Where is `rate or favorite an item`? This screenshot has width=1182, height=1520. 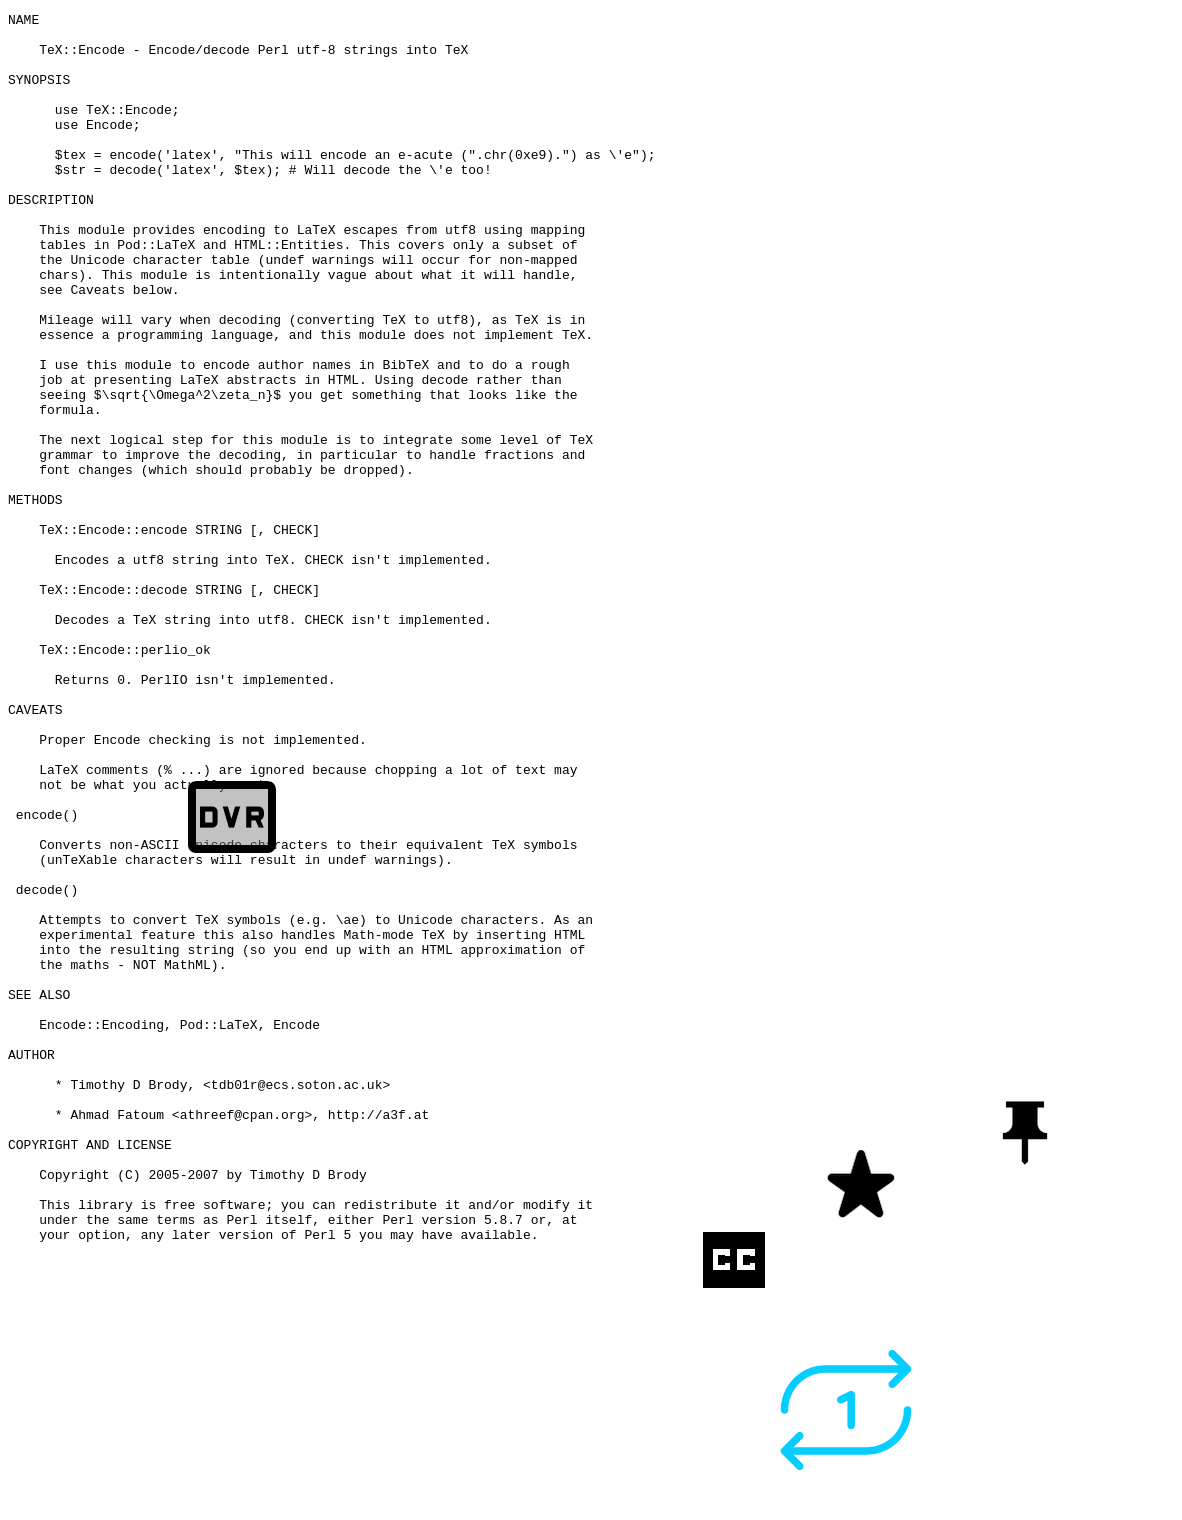 rate or favorite an item is located at coordinates (861, 1182).